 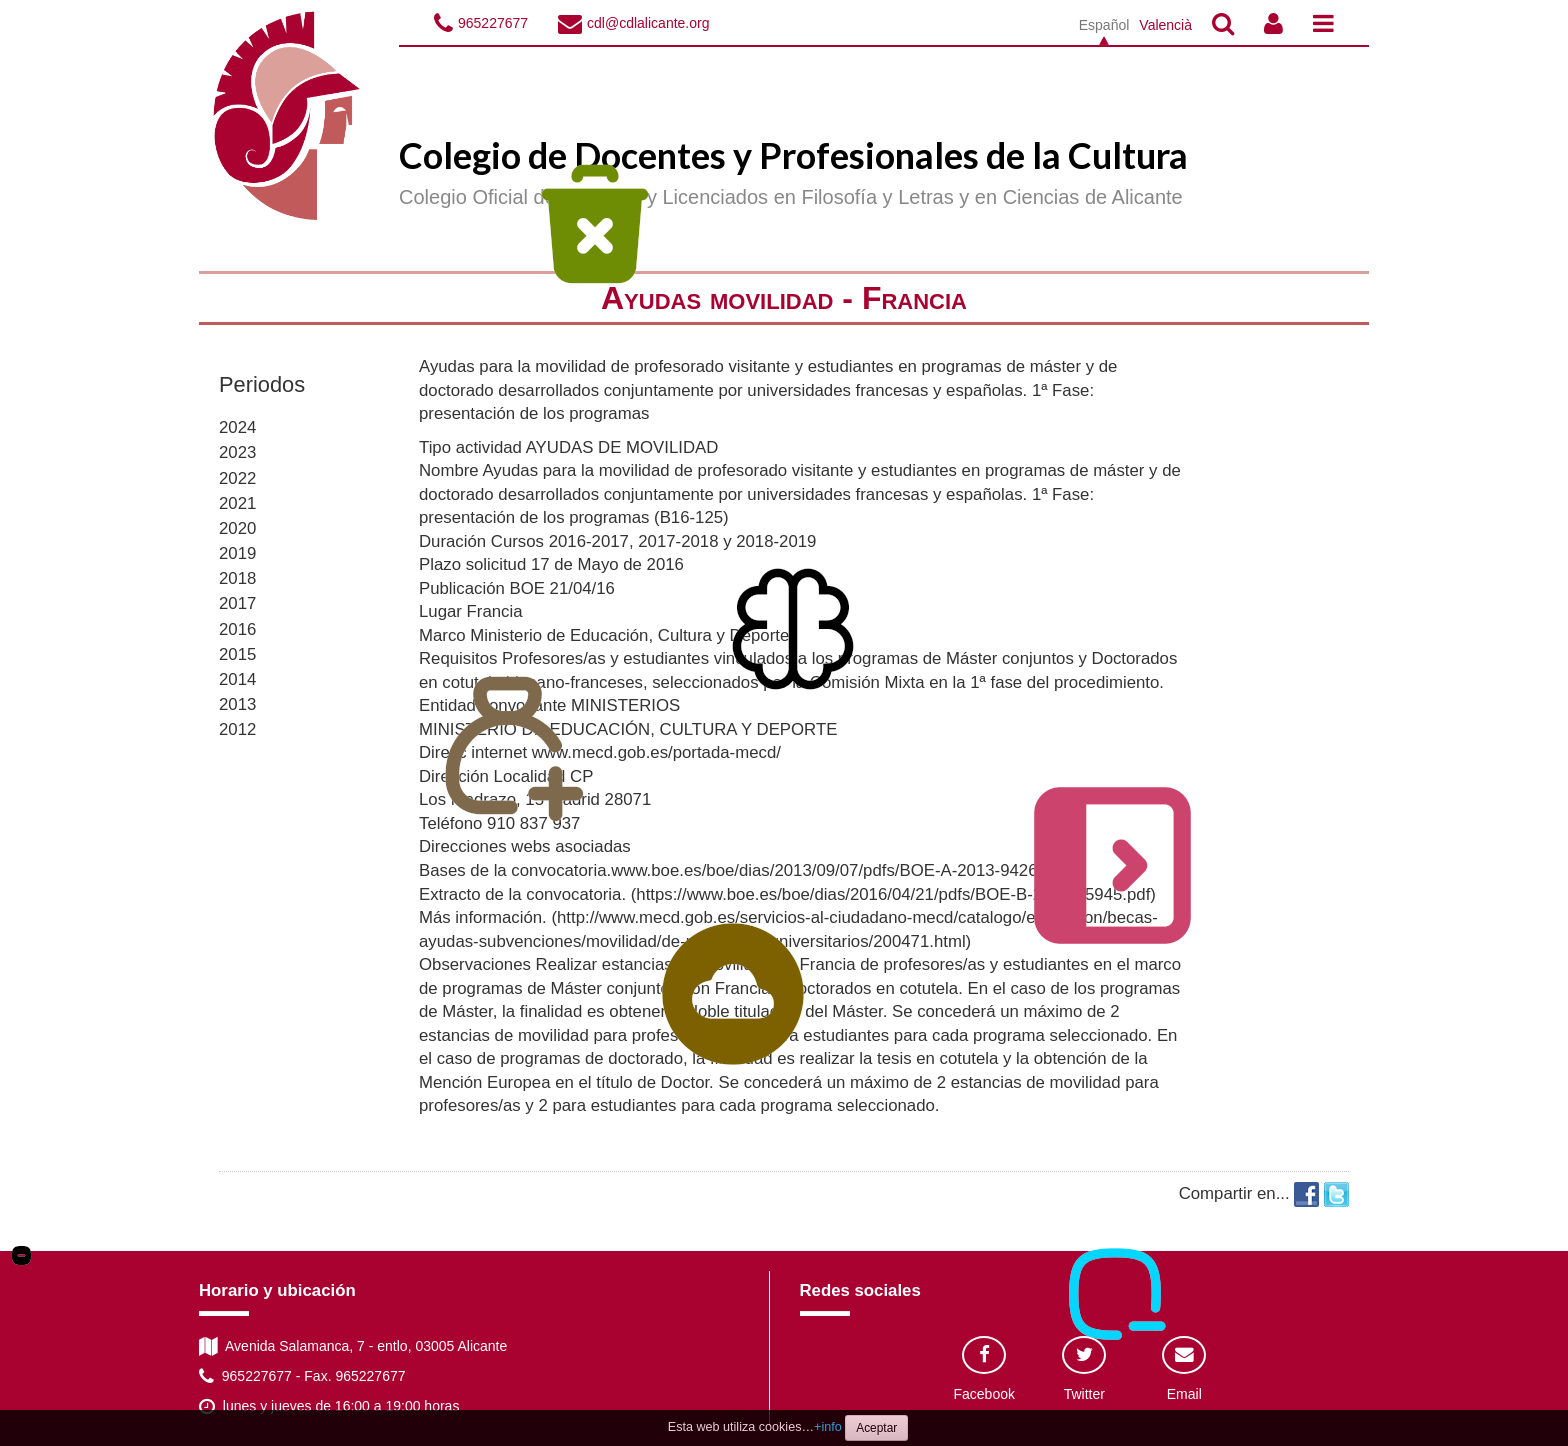 I want to click on permanently delete item, so click(x=595, y=224).